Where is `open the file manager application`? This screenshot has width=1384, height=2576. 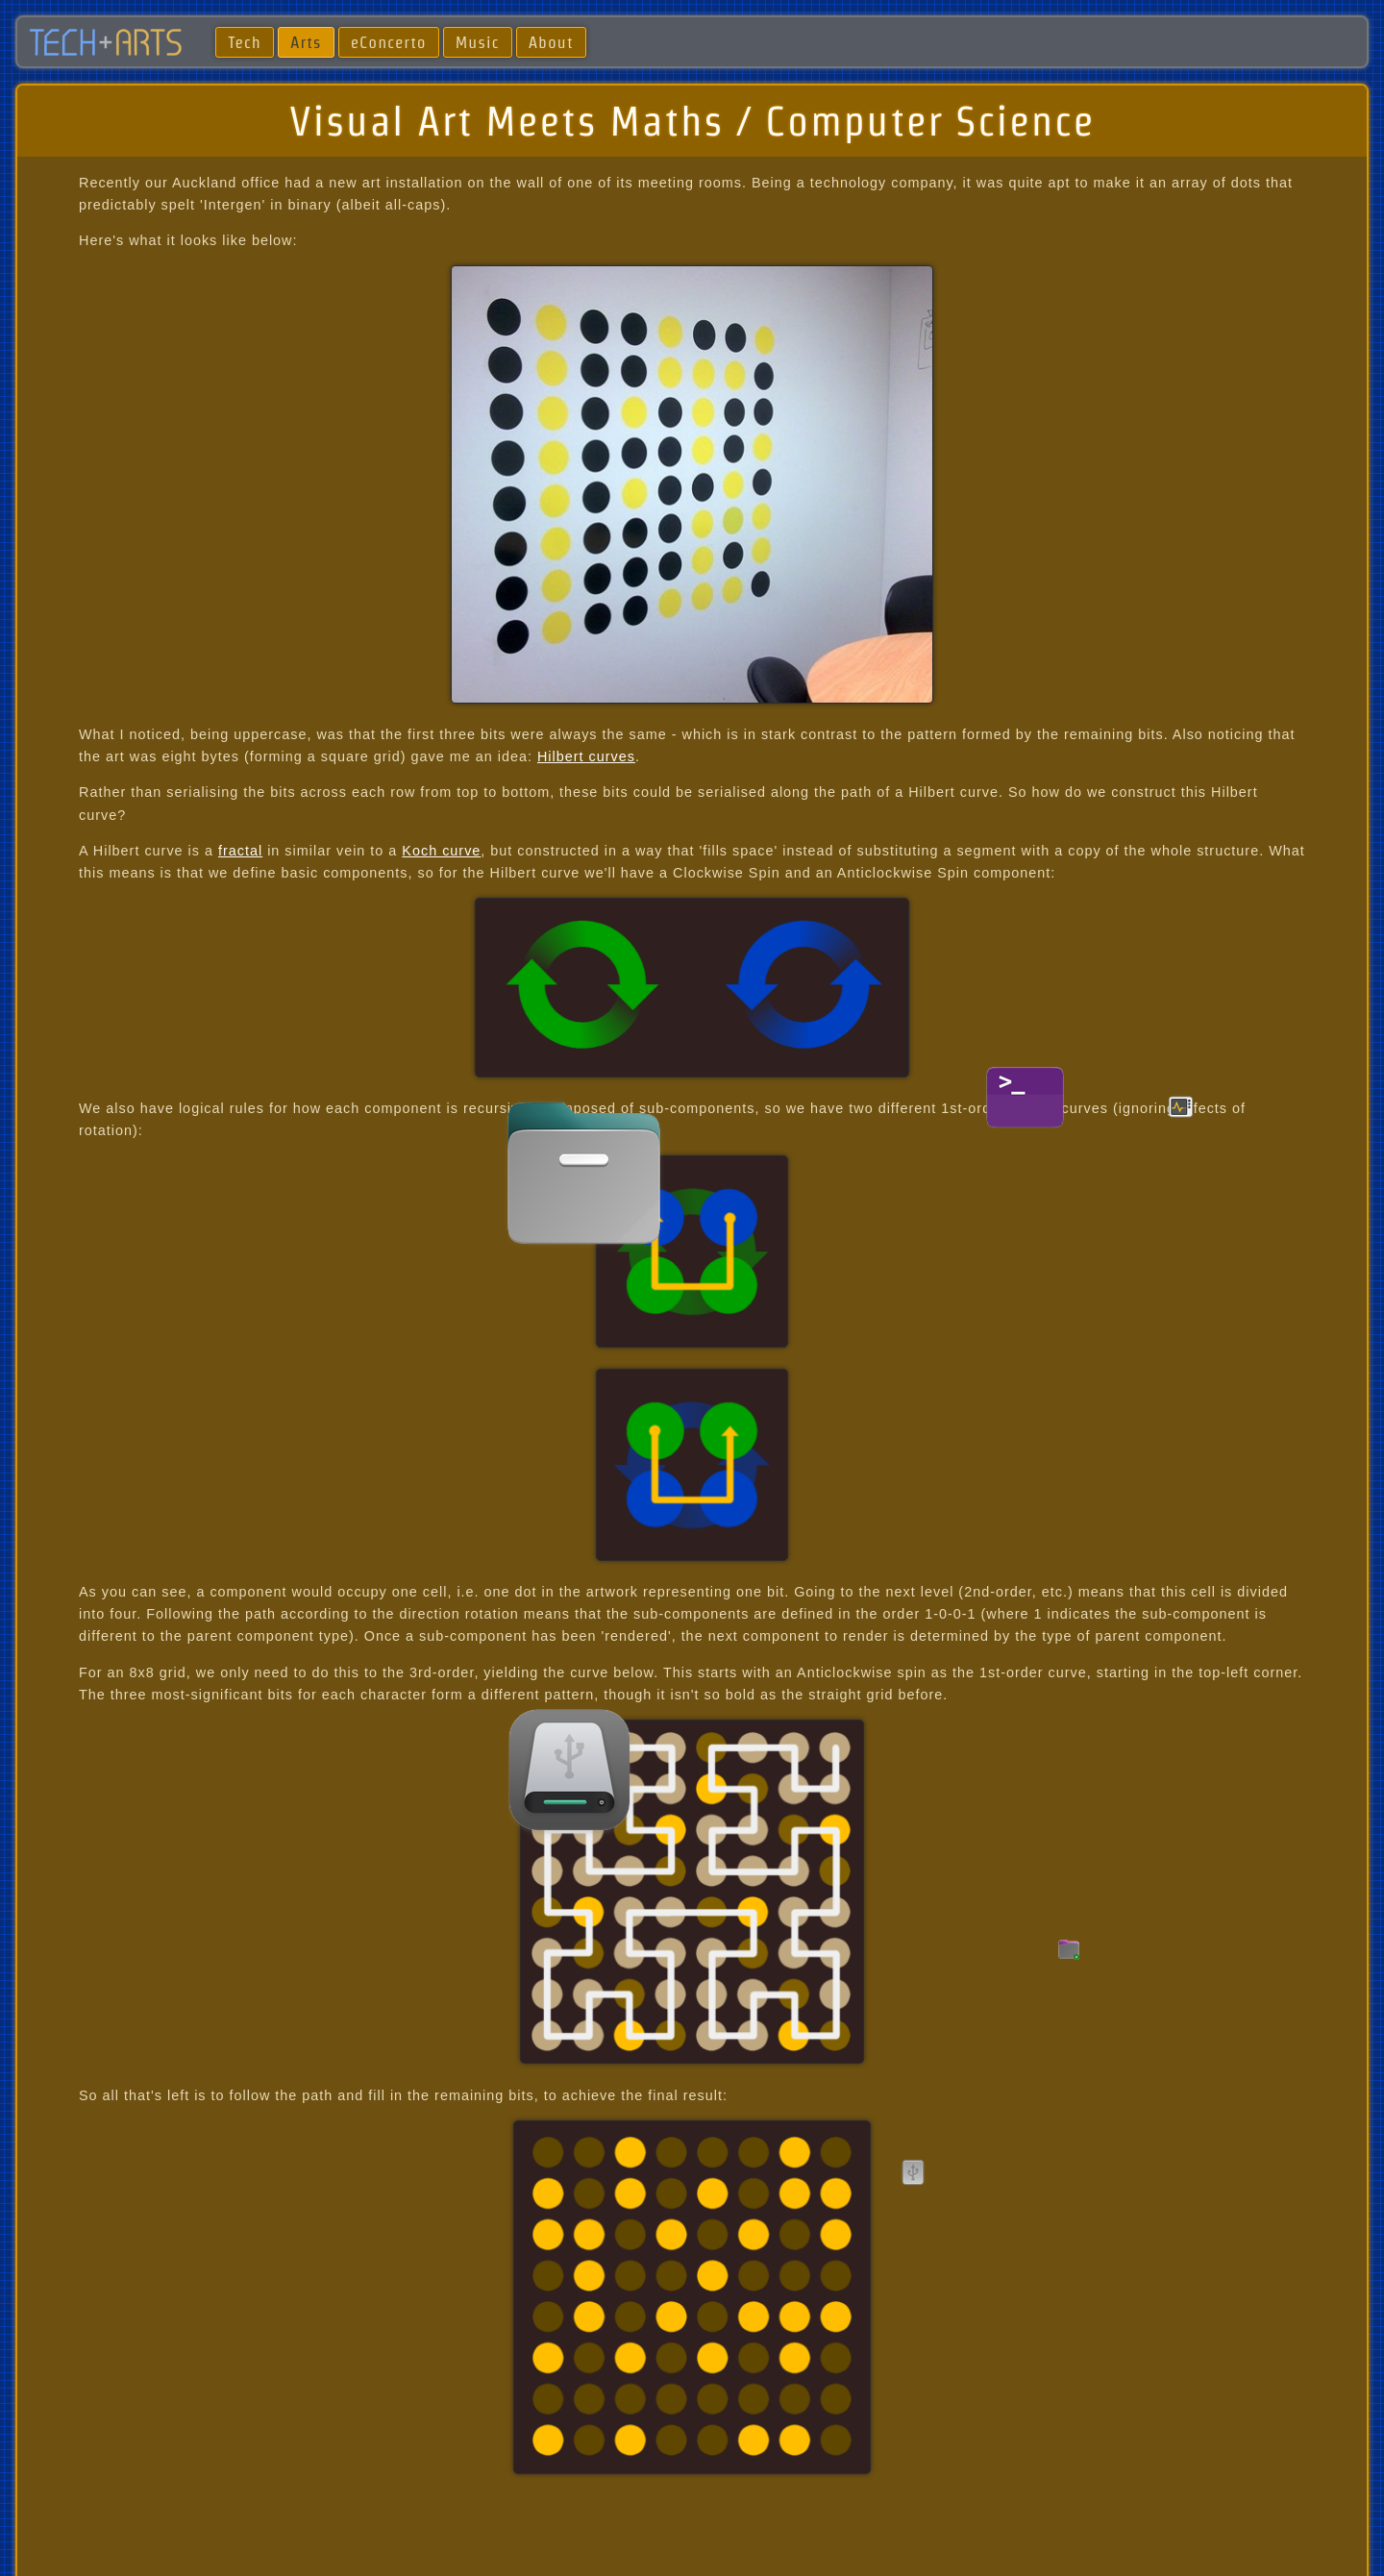
open the file manager application is located at coordinates (583, 1173).